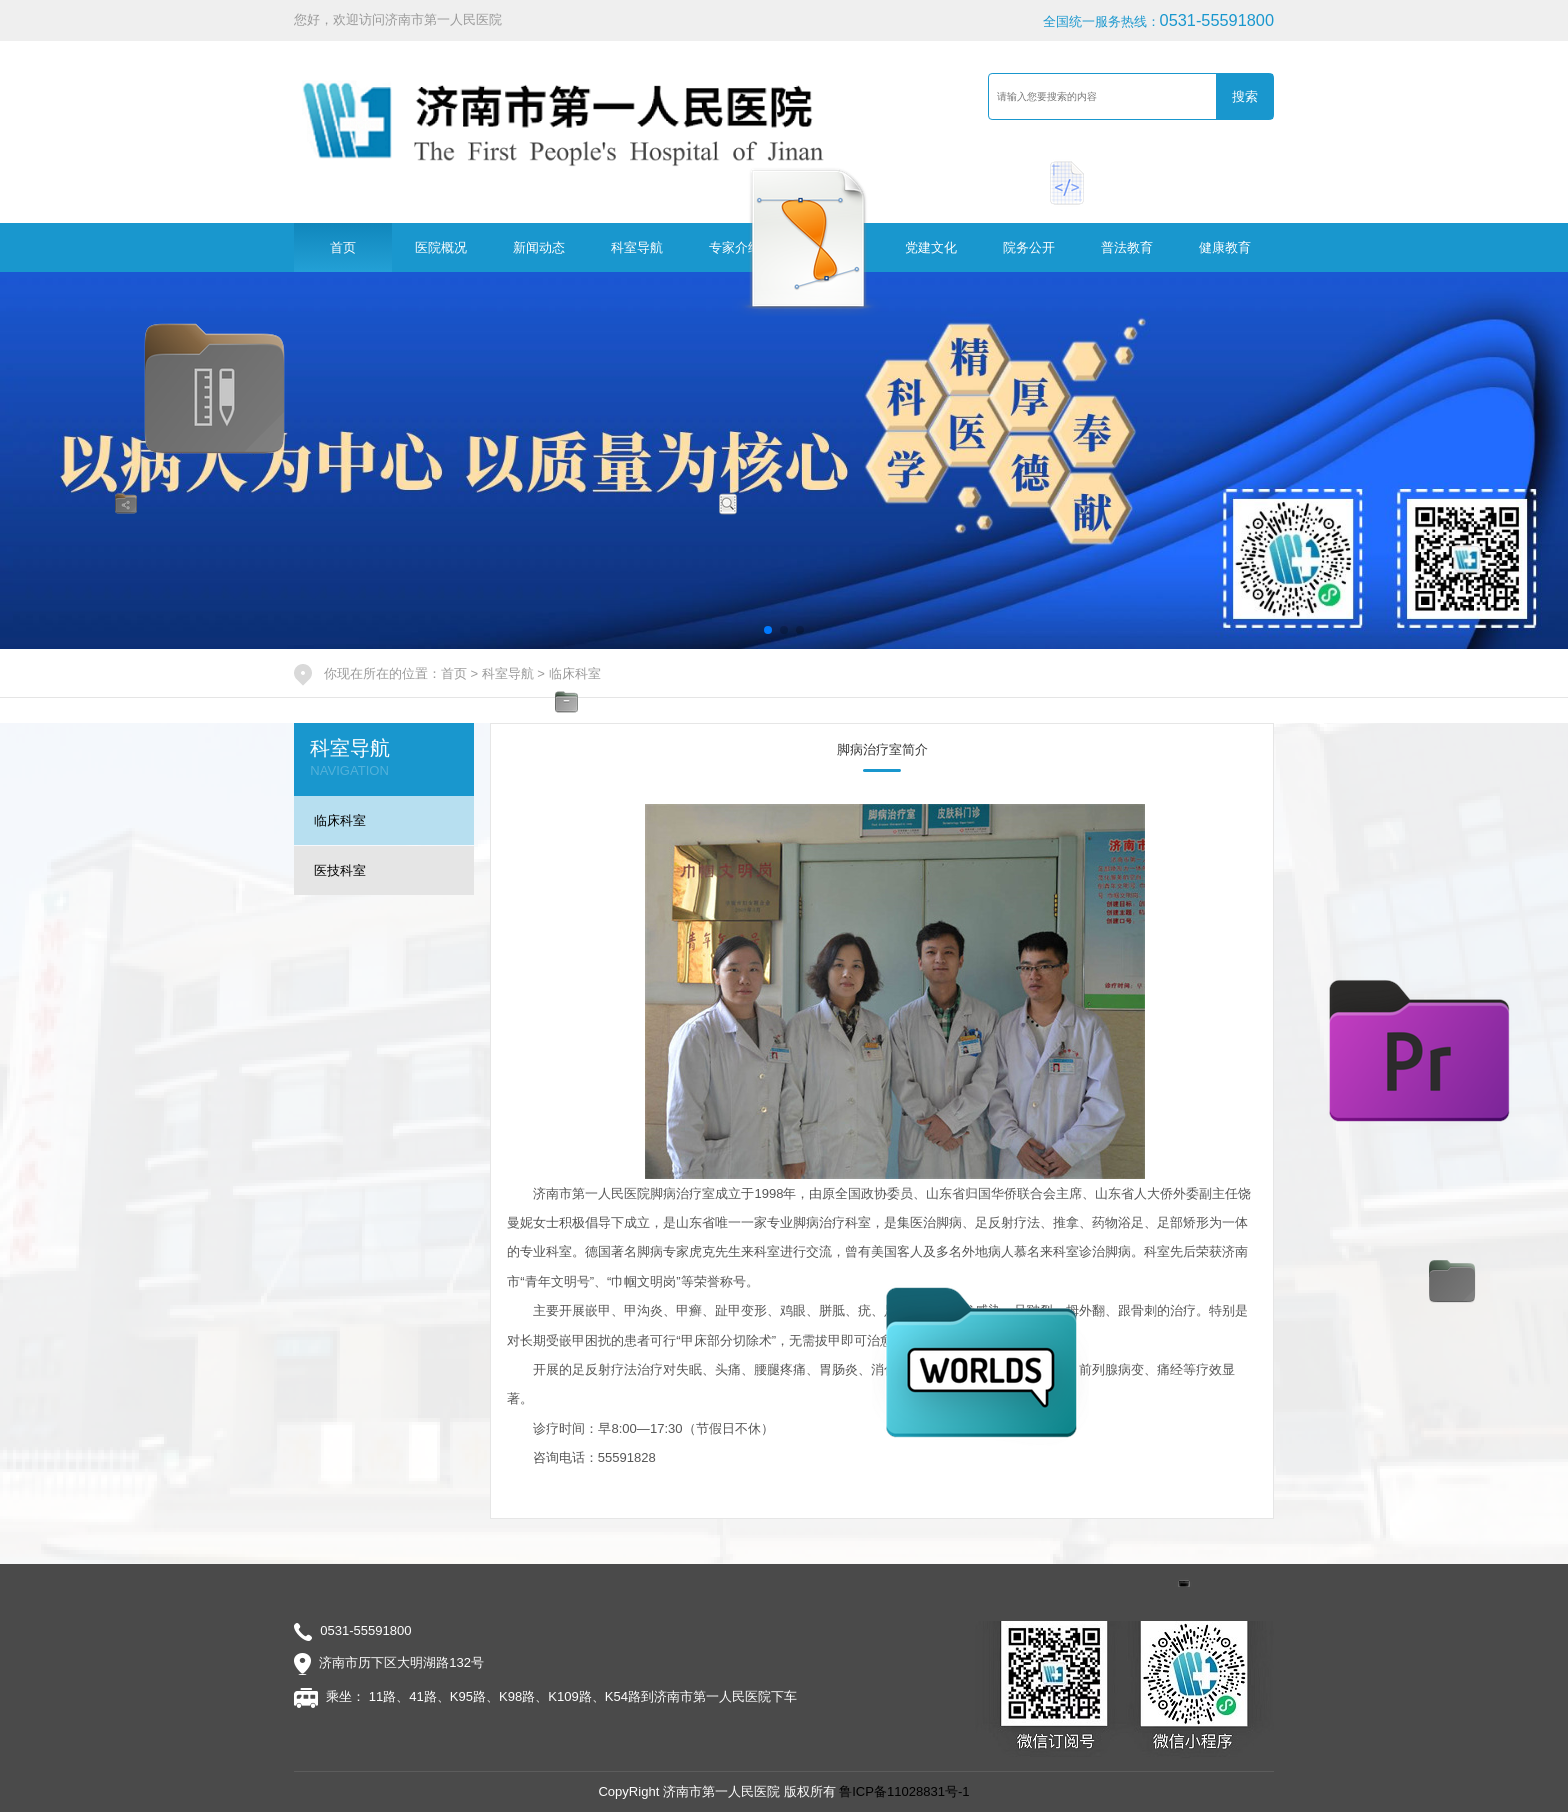 This screenshot has width=1568, height=1813. Describe the element at coordinates (980, 1367) in the screenshot. I see `open vrchat worlds folder` at that location.